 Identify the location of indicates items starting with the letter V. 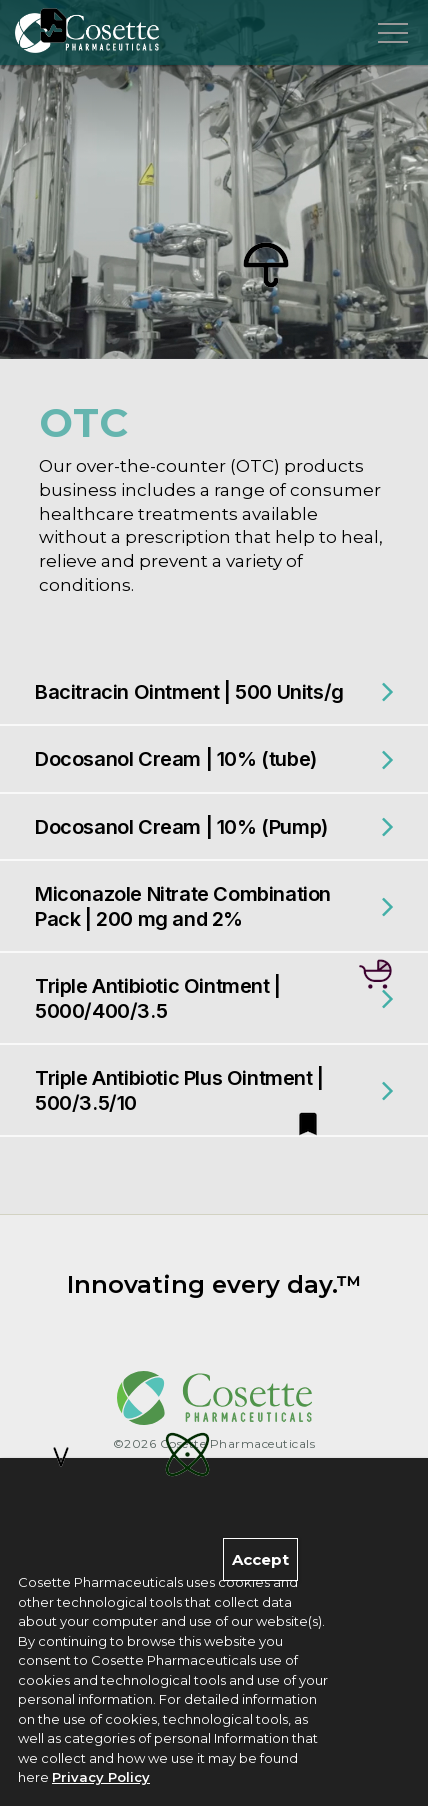
(61, 1457).